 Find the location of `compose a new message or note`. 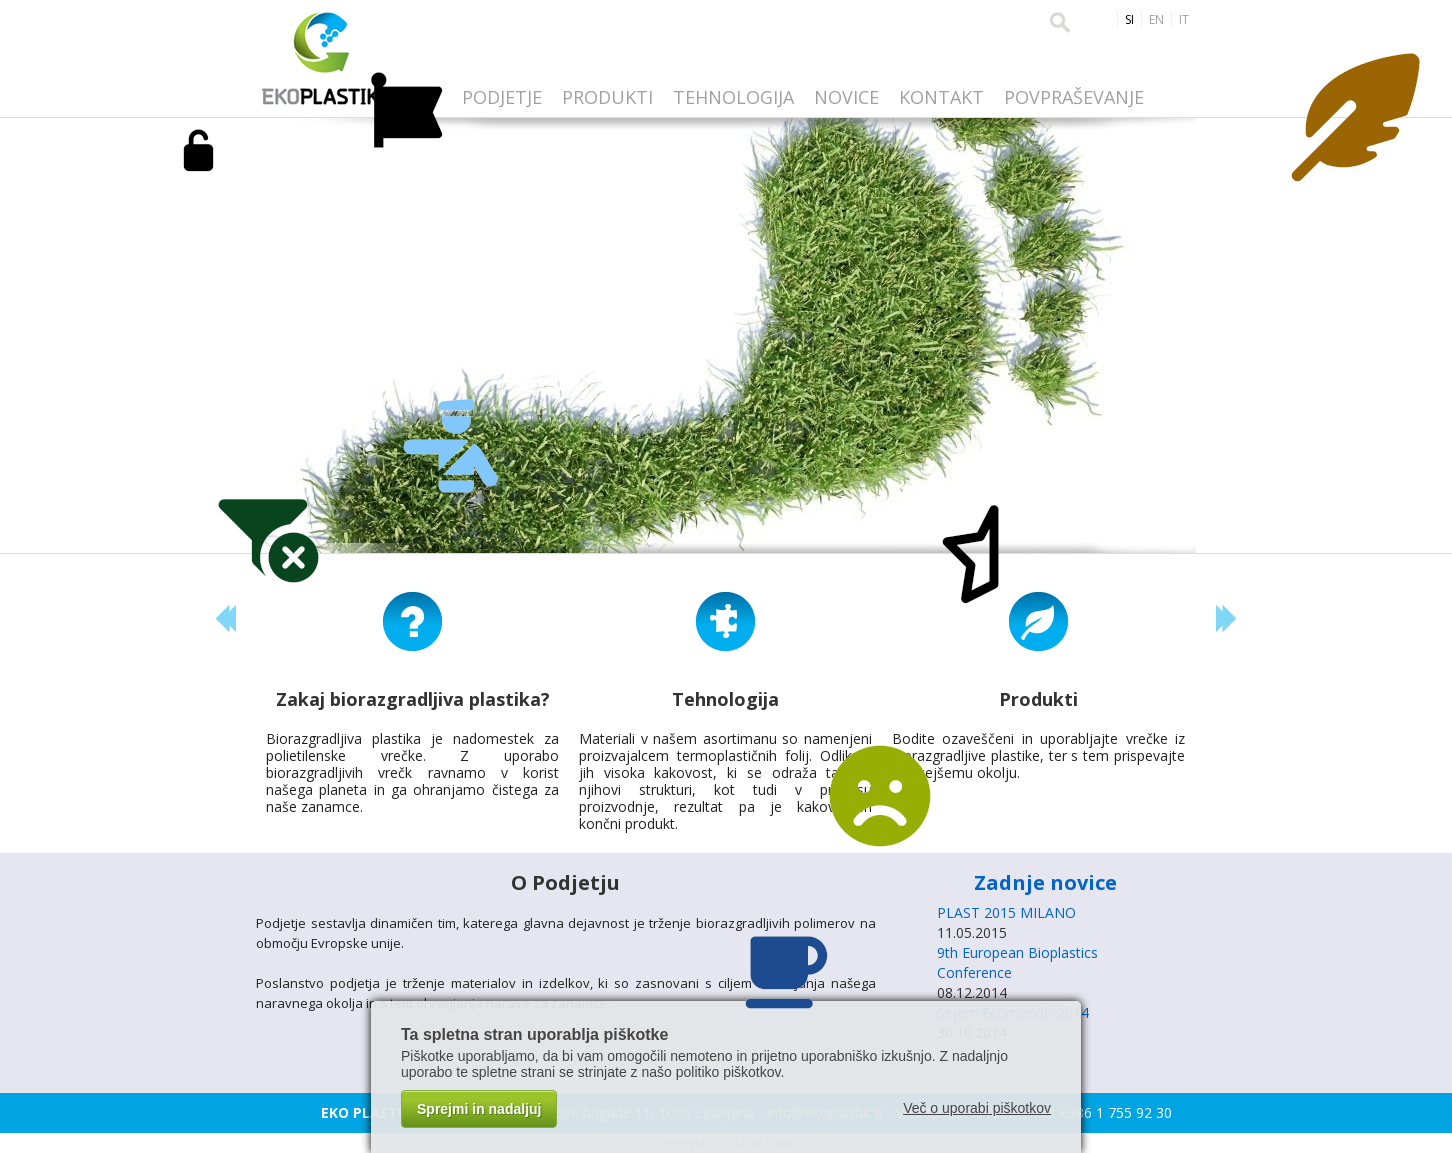

compose a new message or note is located at coordinates (1354, 118).